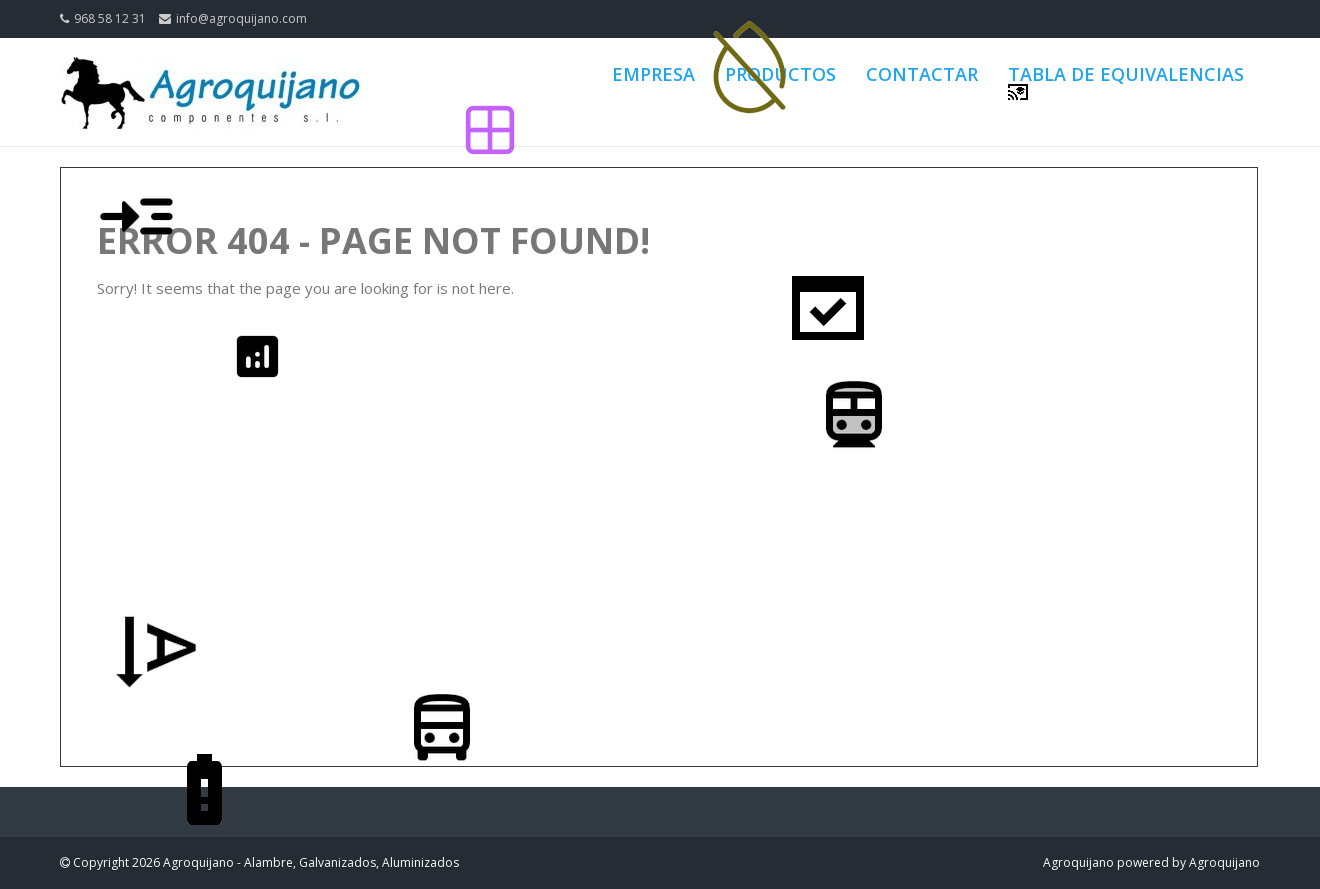  I want to click on cast or share educational content to a display, so click(1018, 92).